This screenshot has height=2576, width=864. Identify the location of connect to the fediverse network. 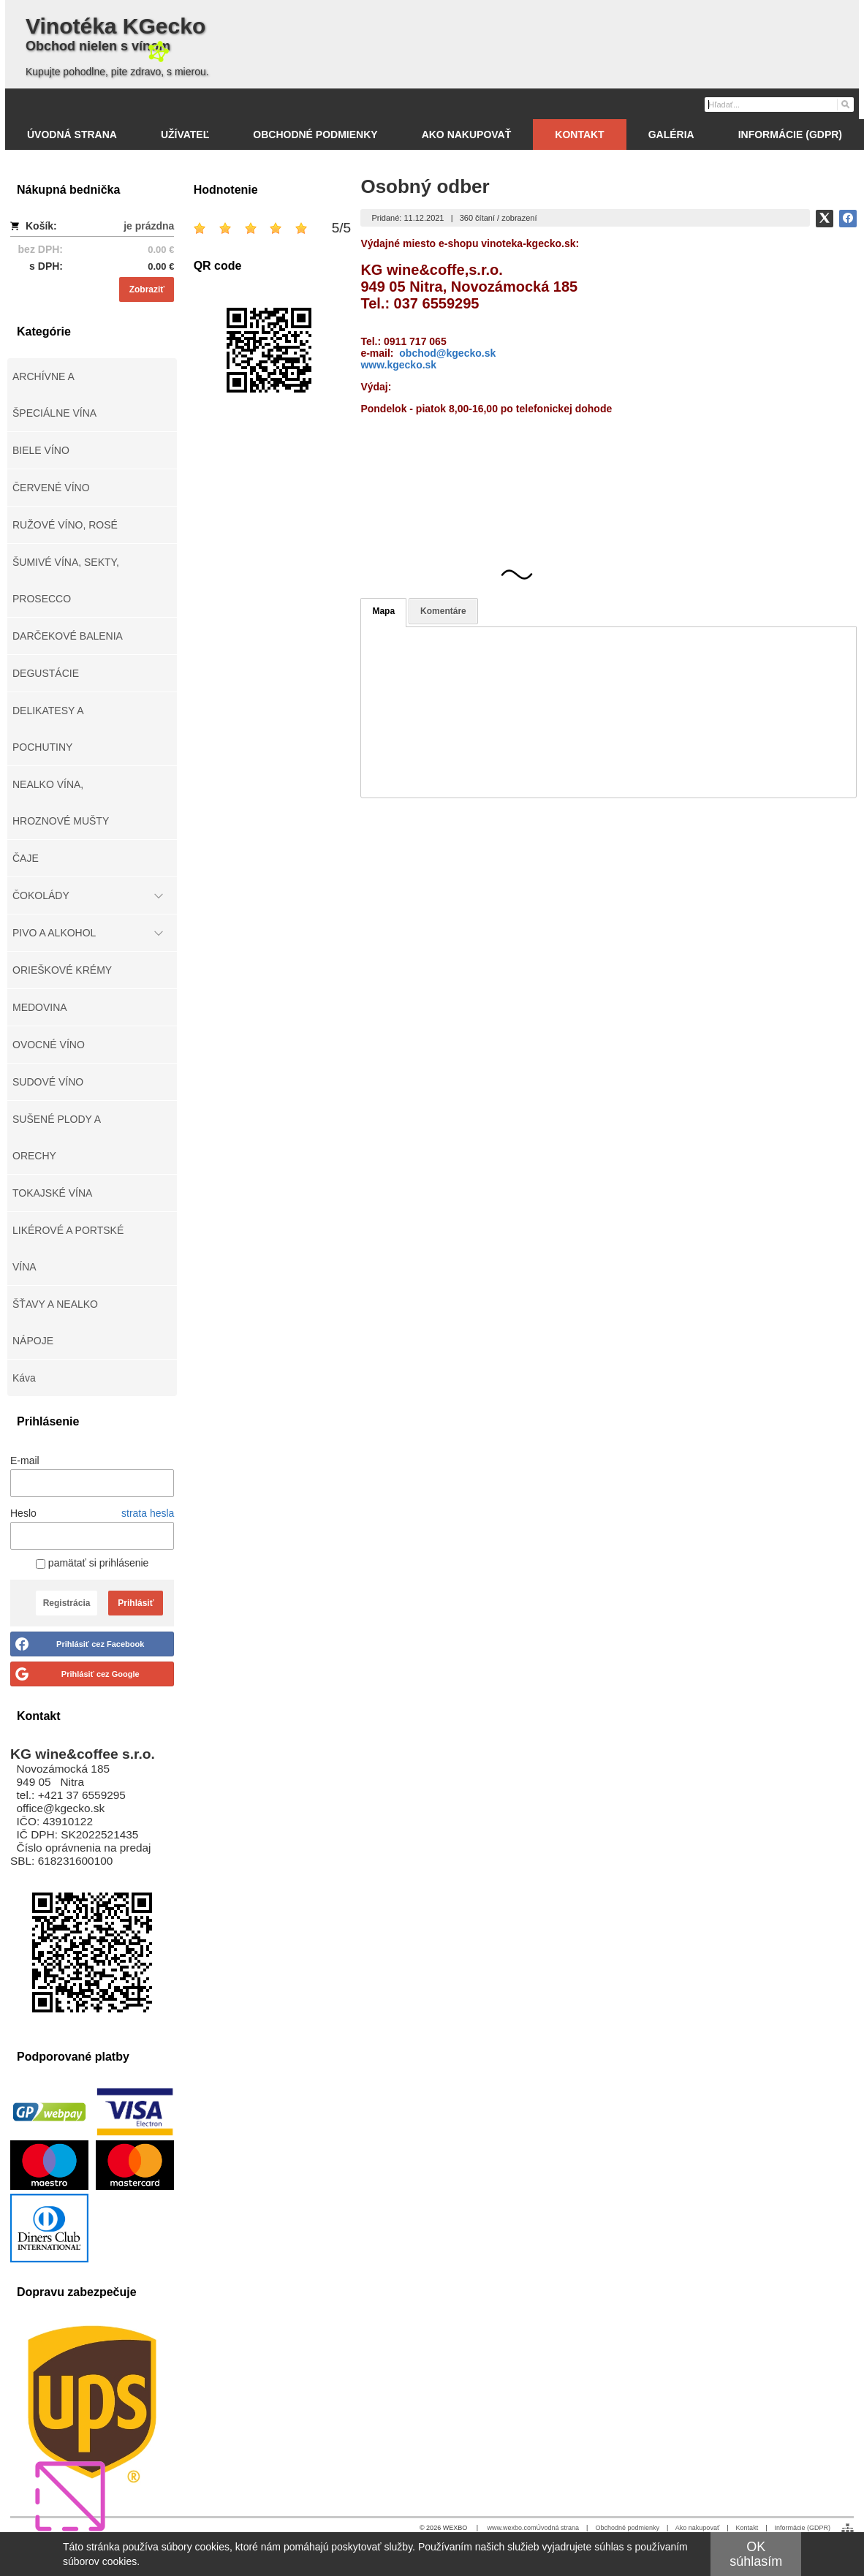
(158, 51).